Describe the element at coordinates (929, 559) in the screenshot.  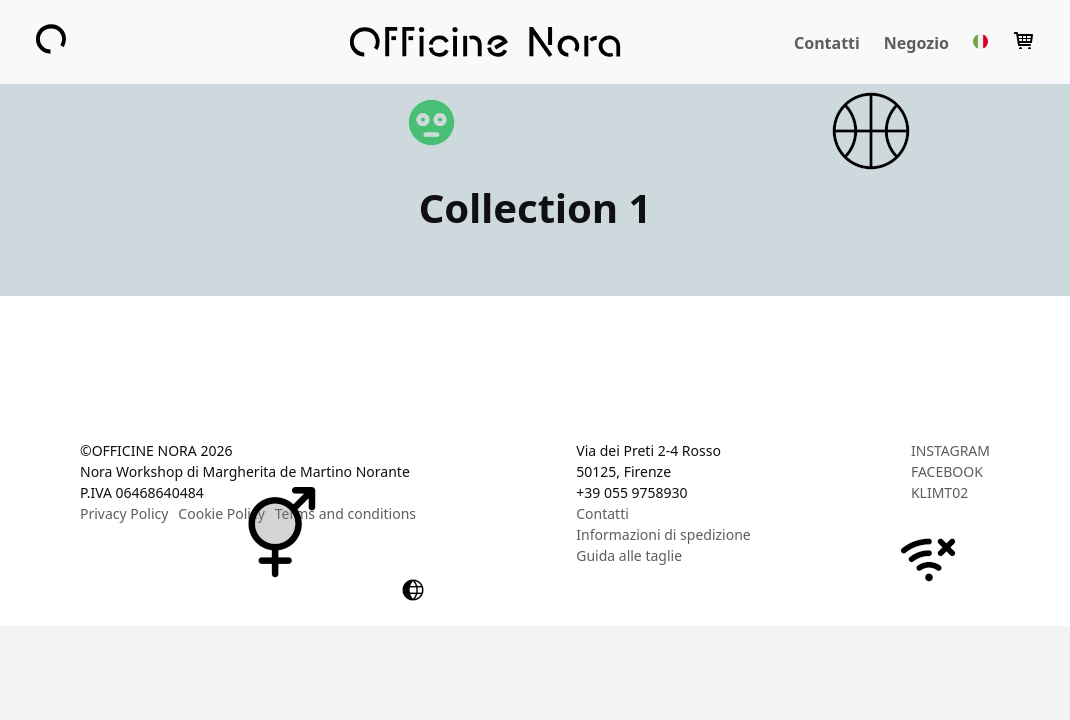
I see `no wifi connection available` at that location.